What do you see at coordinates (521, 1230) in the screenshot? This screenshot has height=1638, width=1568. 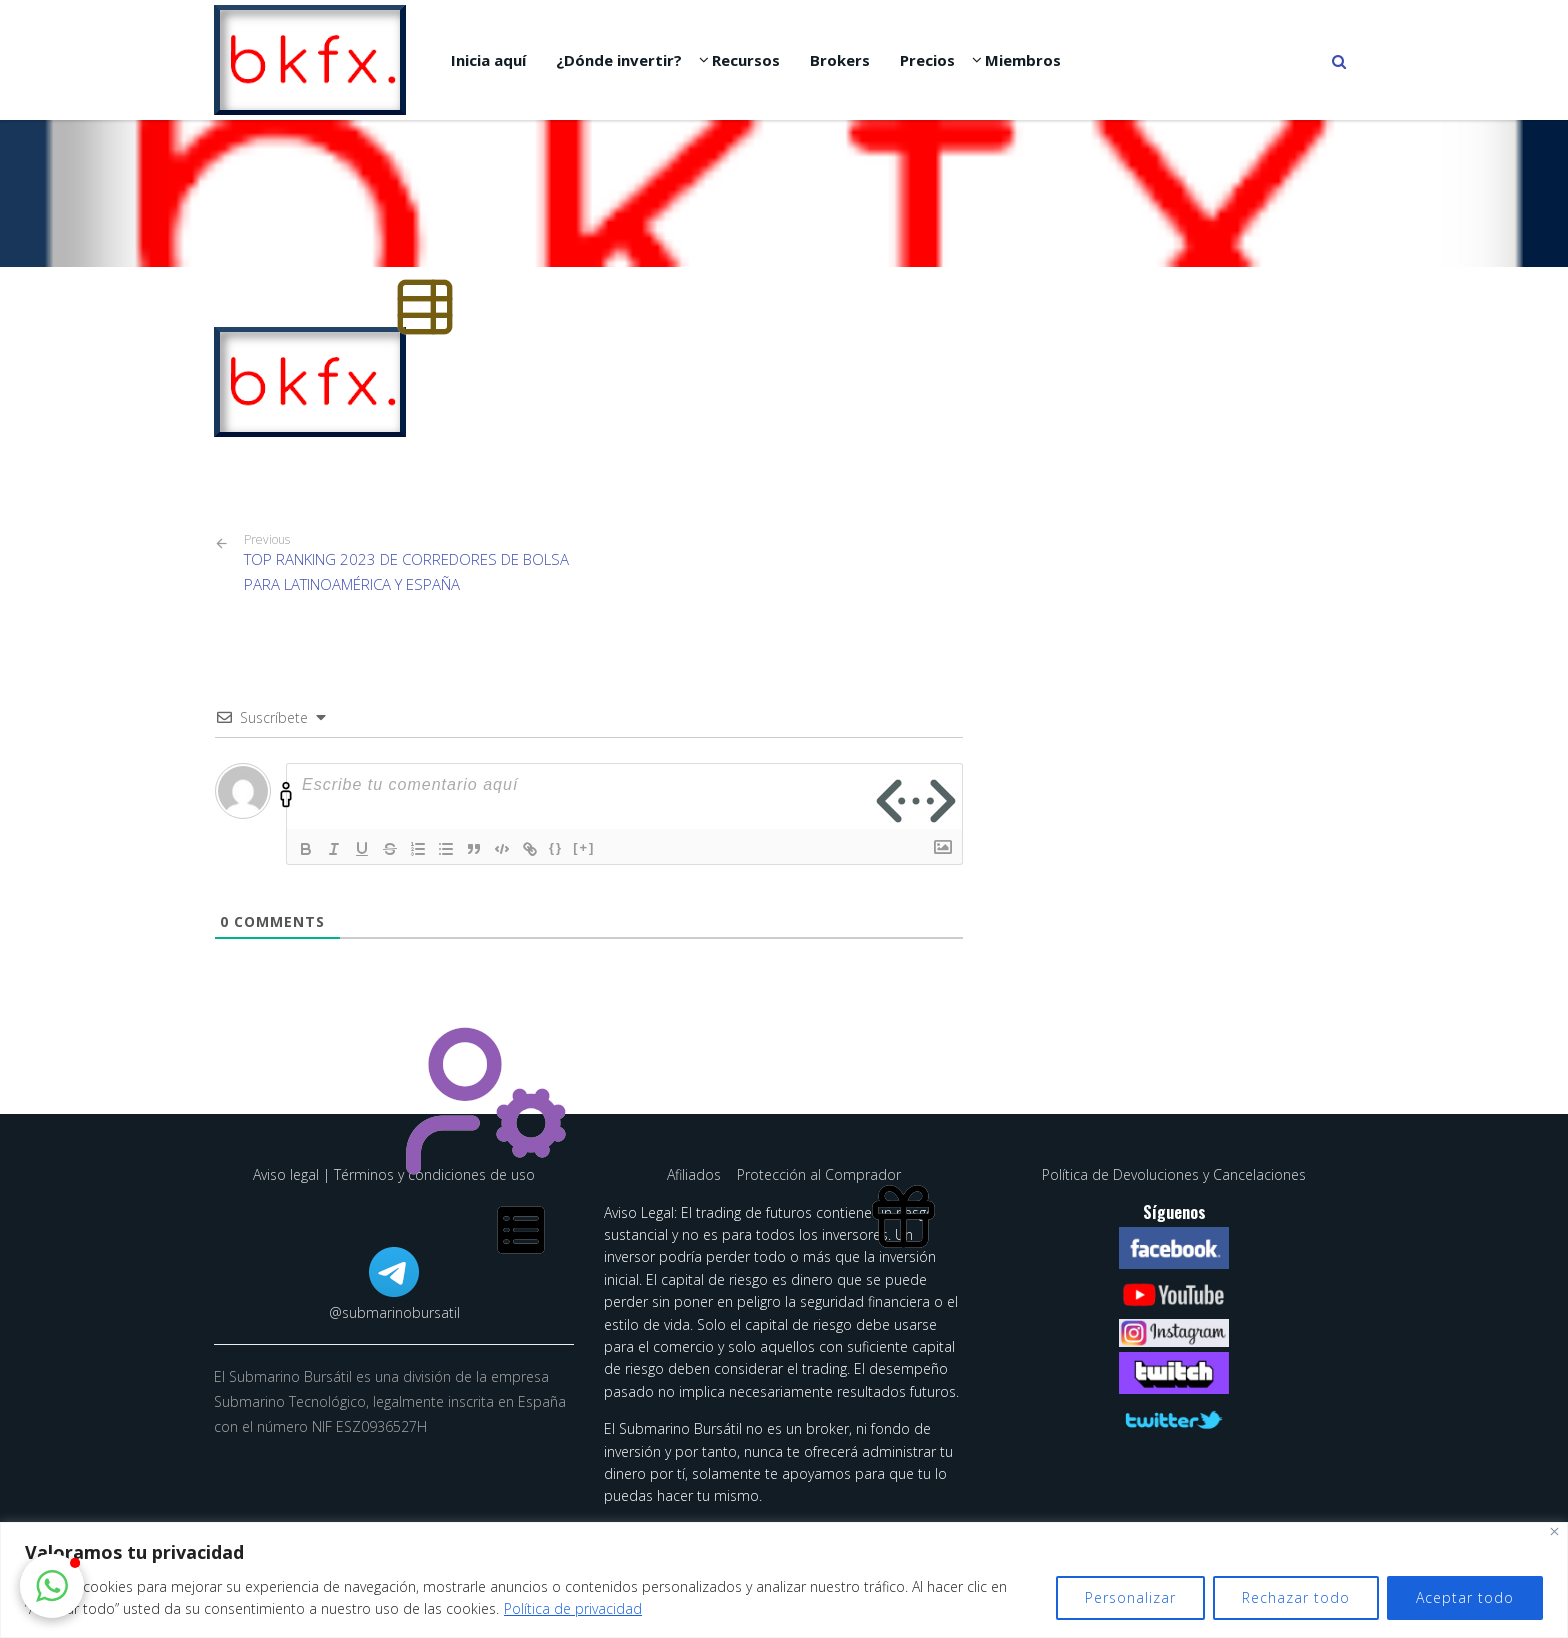 I see `view list of items` at bounding box center [521, 1230].